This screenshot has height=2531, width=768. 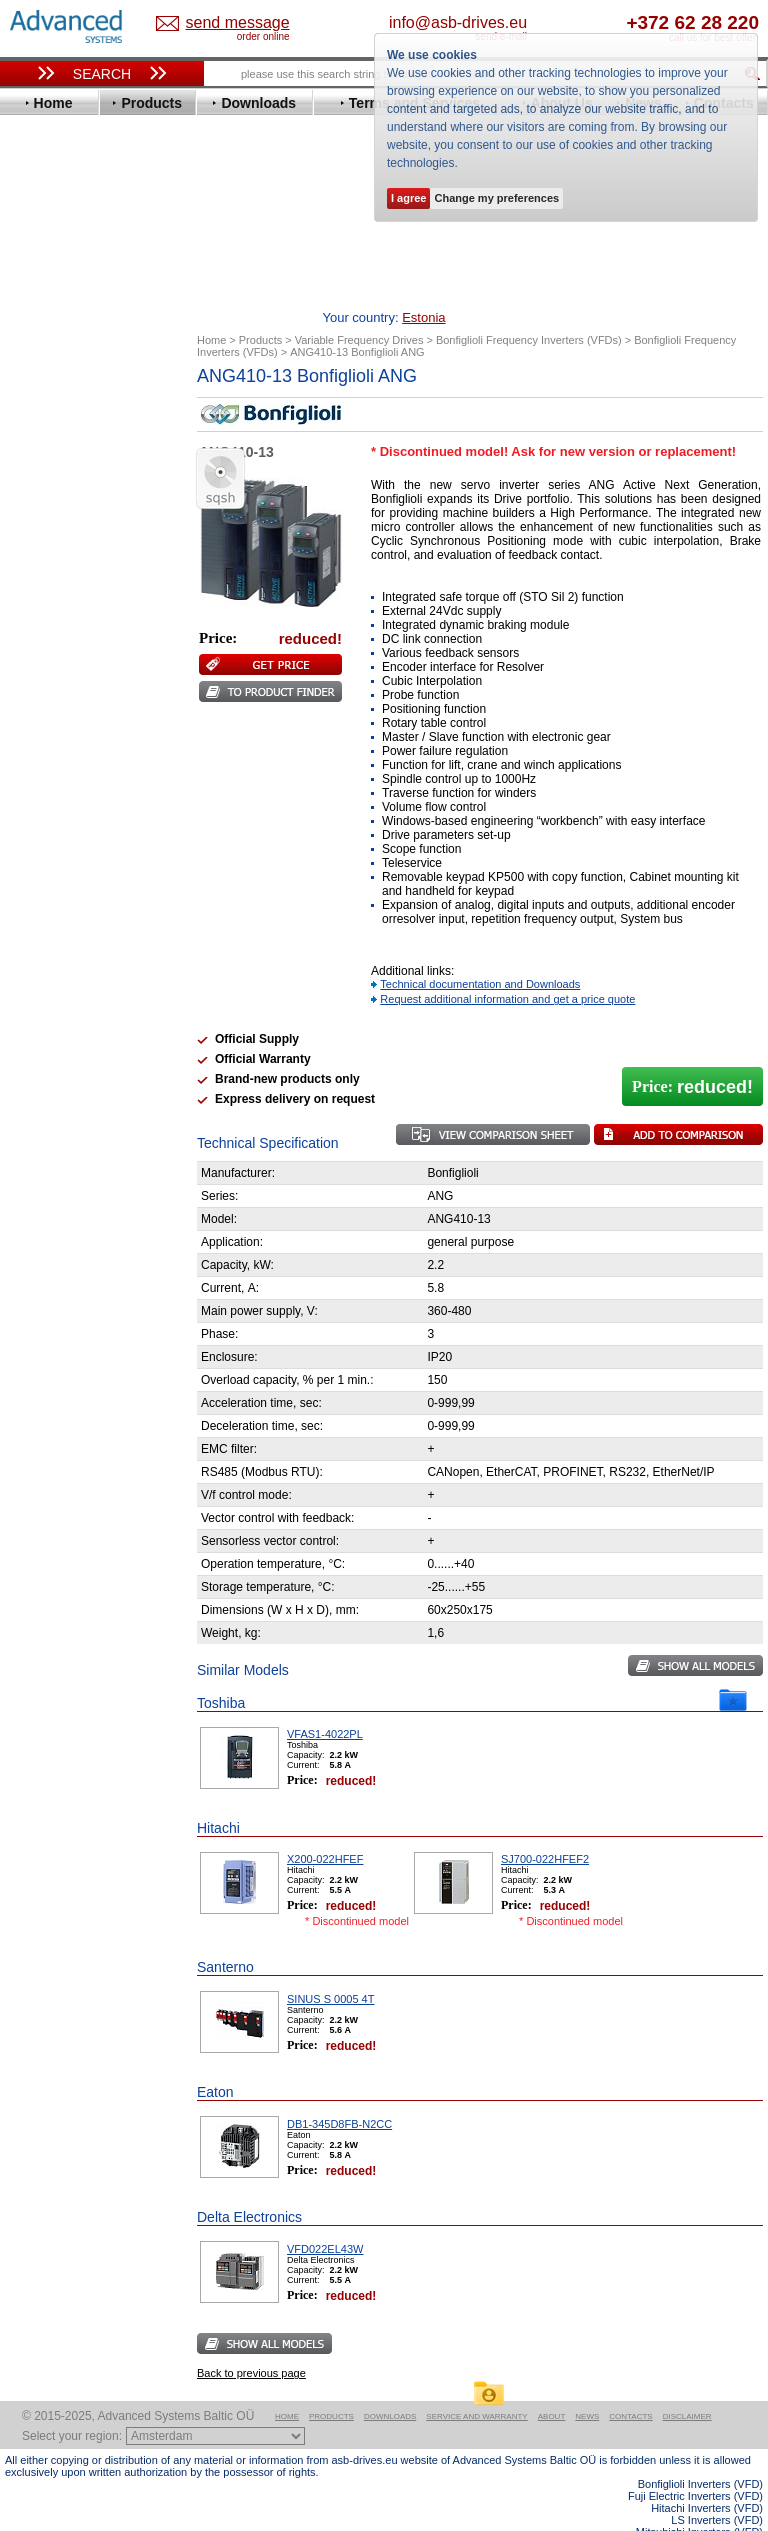 I want to click on access bookmarked or favorite files, so click(x=733, y=1700).